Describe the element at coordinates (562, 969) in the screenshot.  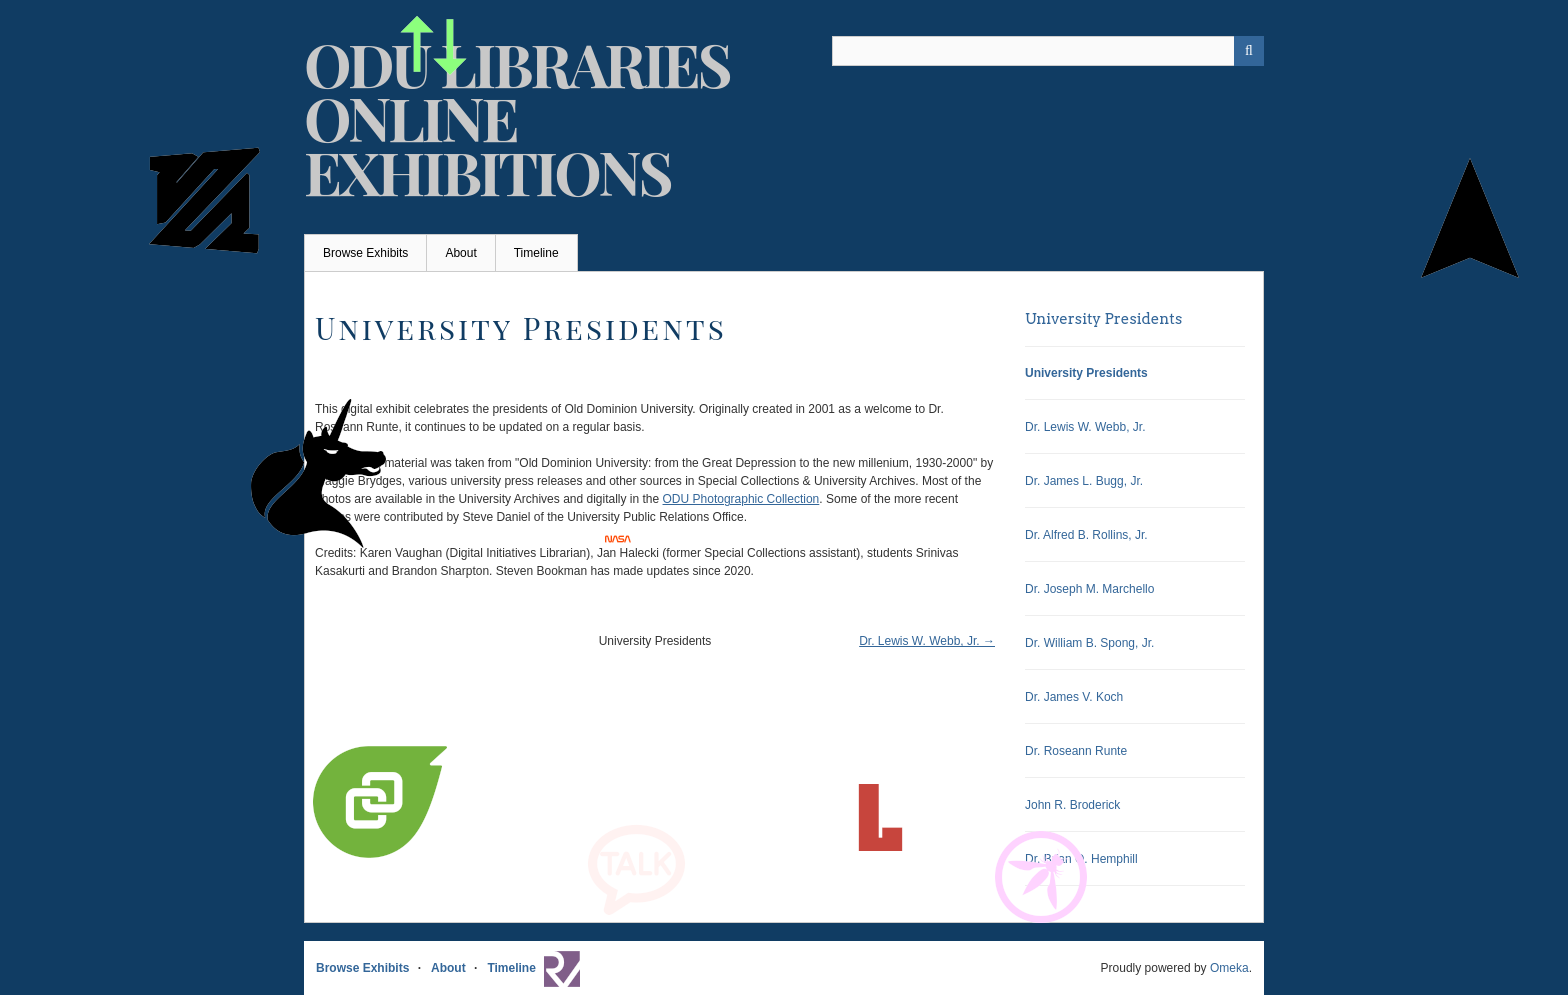
I see `indicates RISC-V architecture compatibility` at that location.